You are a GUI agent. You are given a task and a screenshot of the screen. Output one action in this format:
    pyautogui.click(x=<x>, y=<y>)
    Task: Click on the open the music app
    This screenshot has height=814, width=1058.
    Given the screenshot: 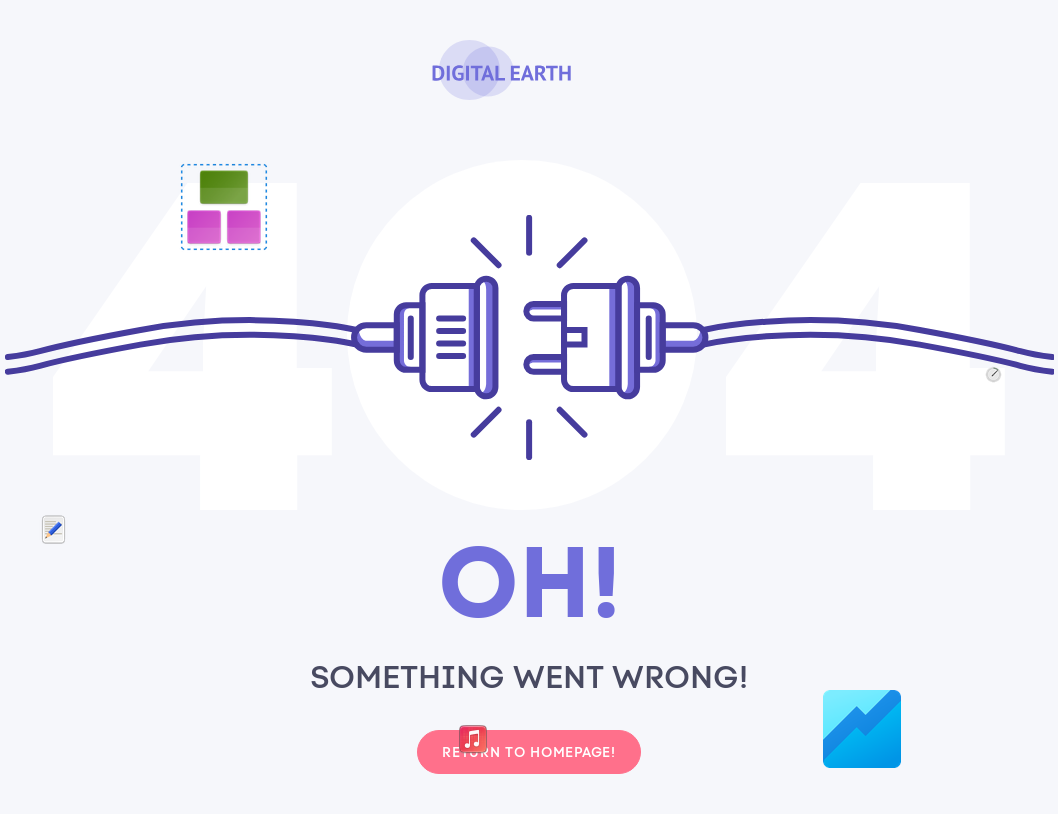 What is the action you would take?
    pyautogui.click(x=473, y=739)
    